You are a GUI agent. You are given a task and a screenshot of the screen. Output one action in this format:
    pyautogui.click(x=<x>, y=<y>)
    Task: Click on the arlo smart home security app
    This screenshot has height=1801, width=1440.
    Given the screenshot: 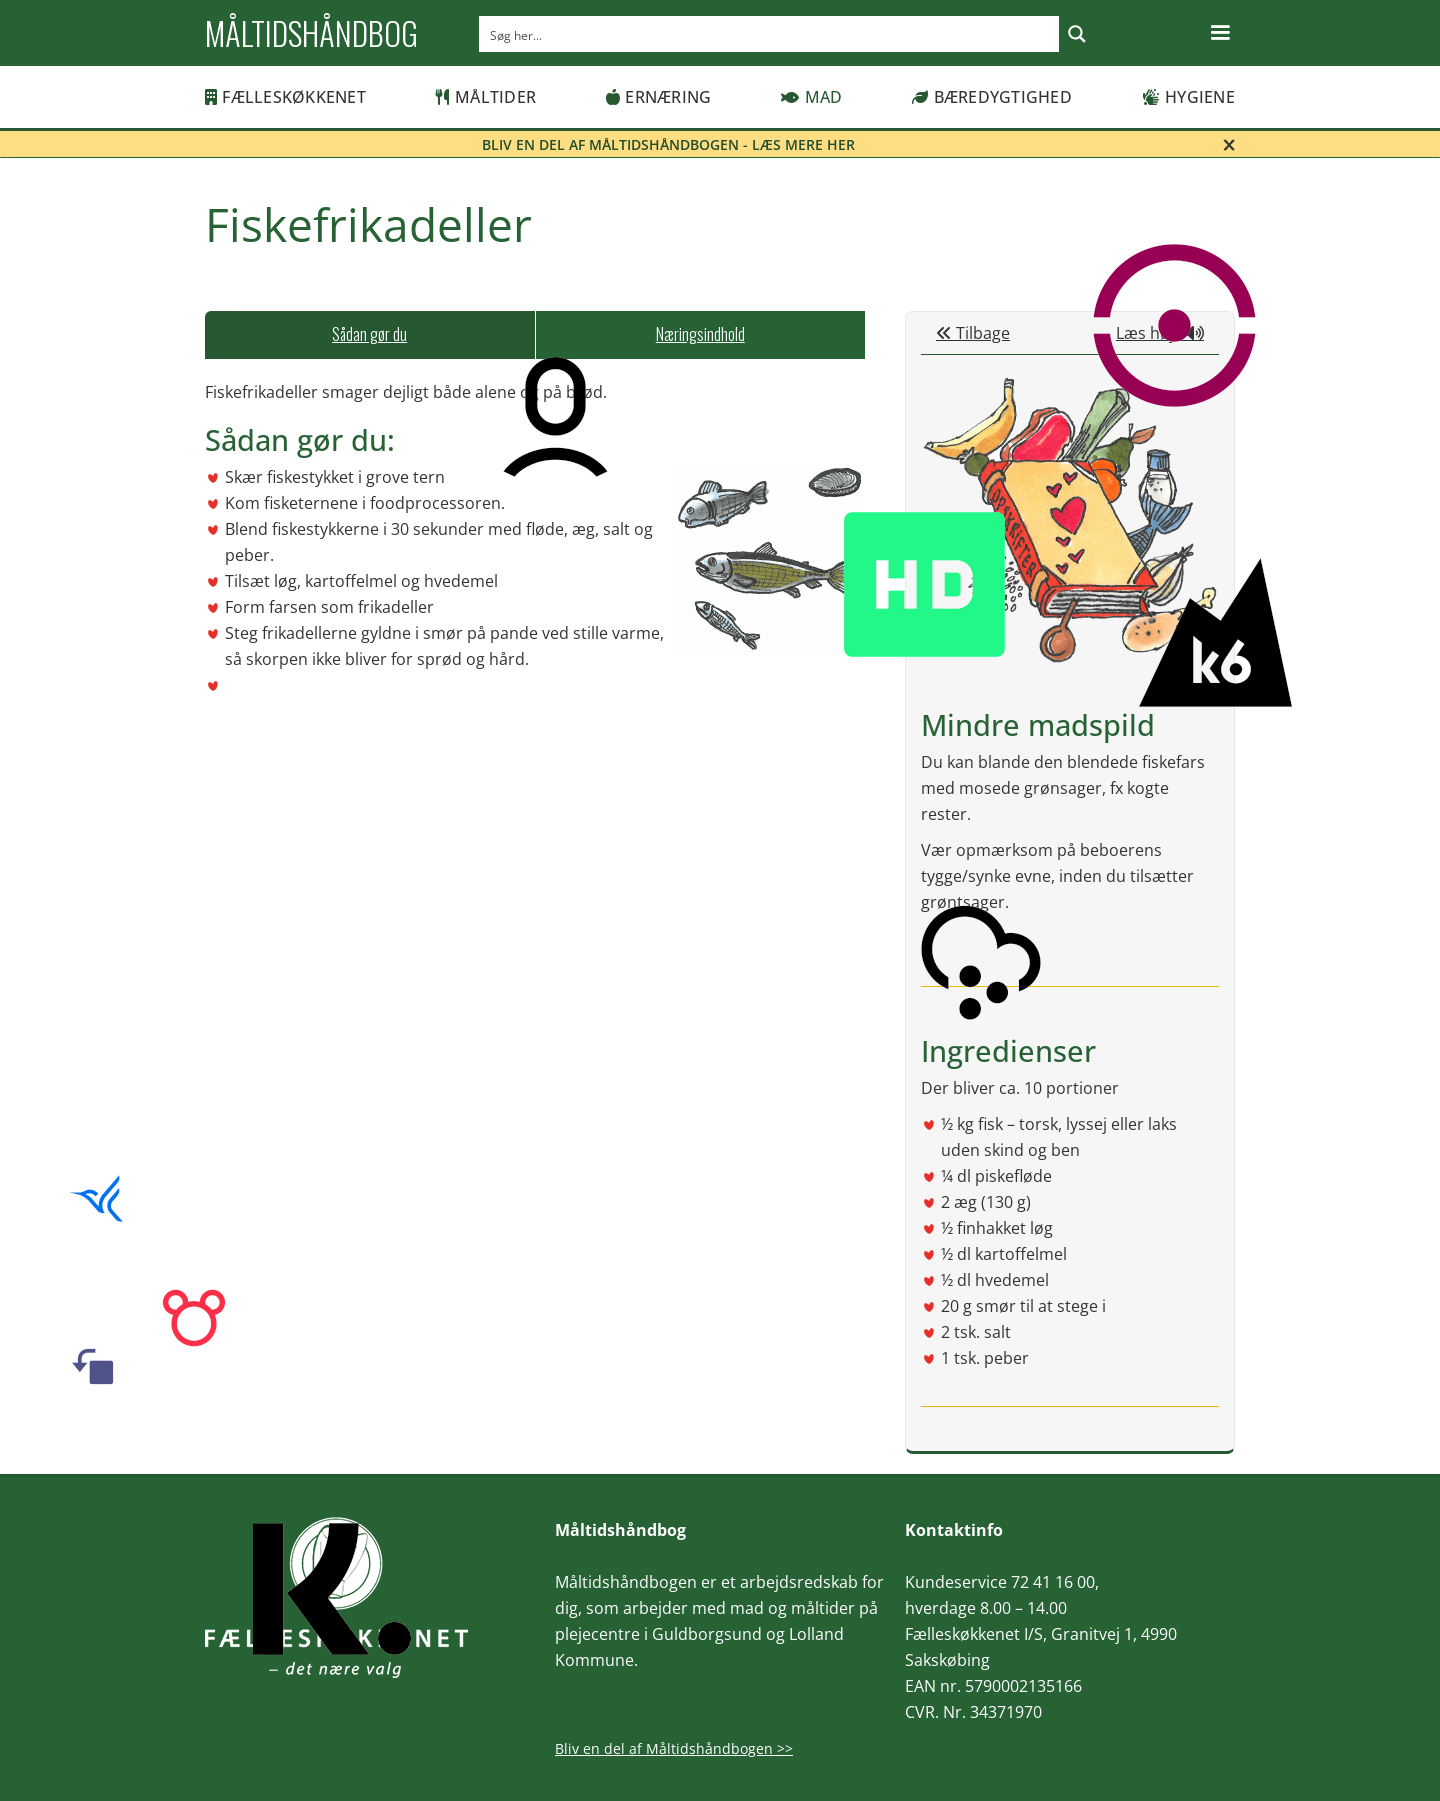 What is the action you would take?
    pyautogui.click(x=96, y=1198)
    